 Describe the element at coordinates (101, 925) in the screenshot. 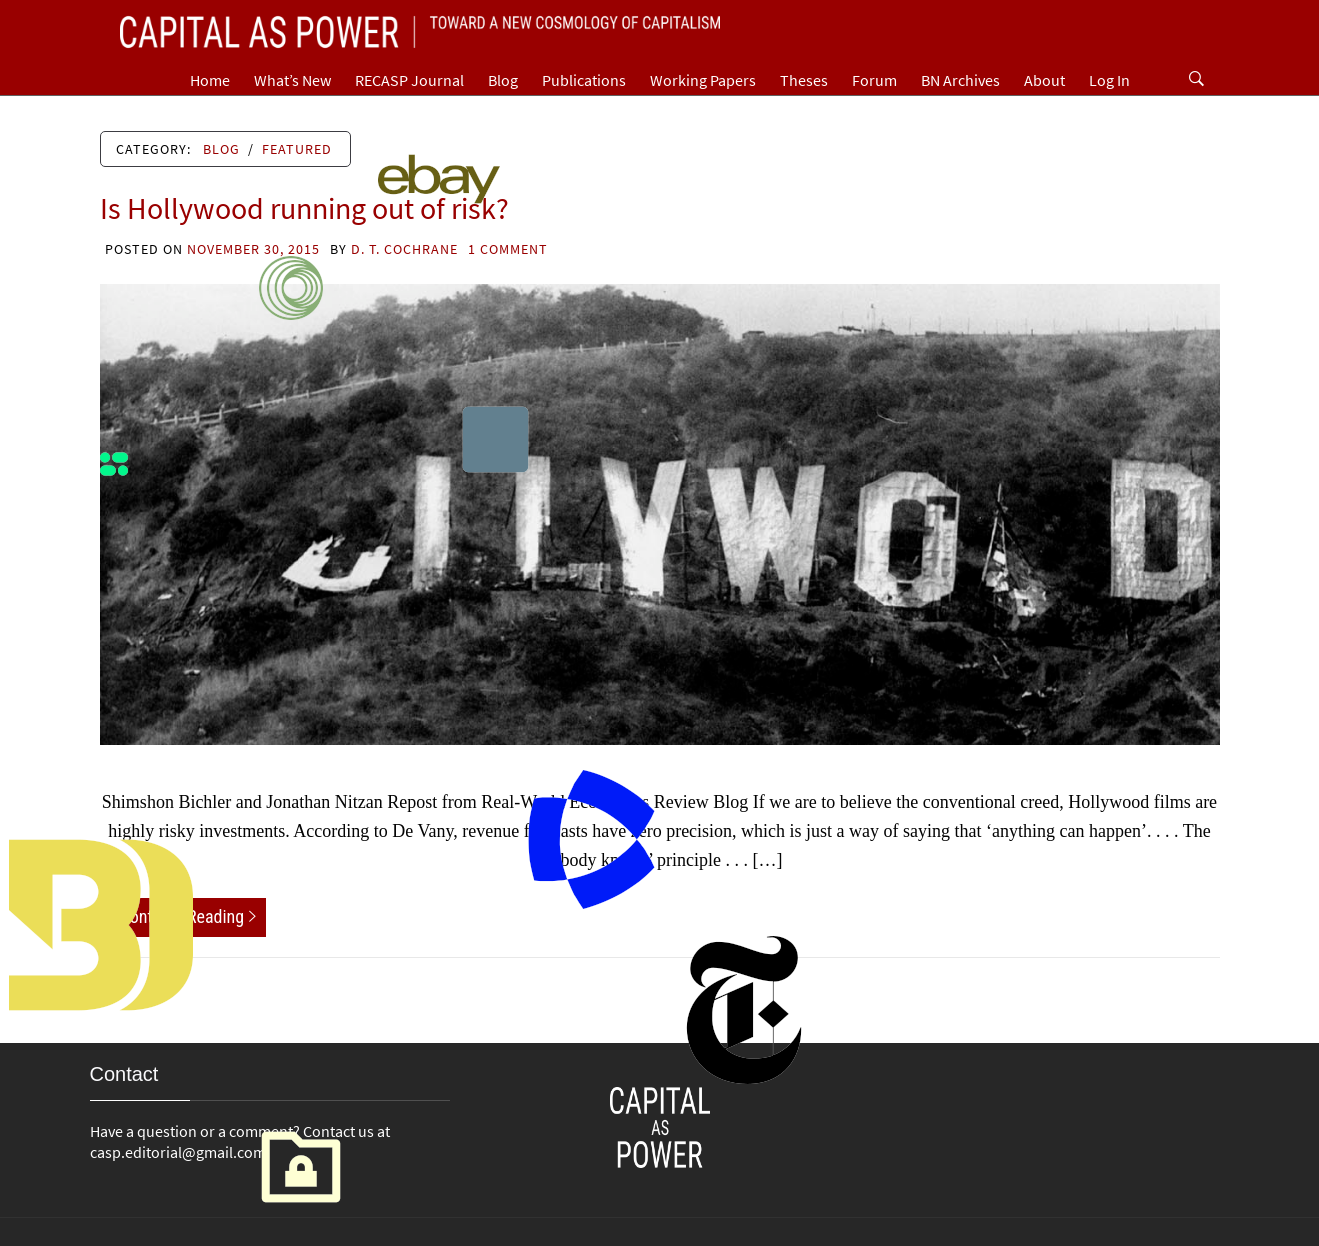

I see `open BetterDiscord settings` at that location.